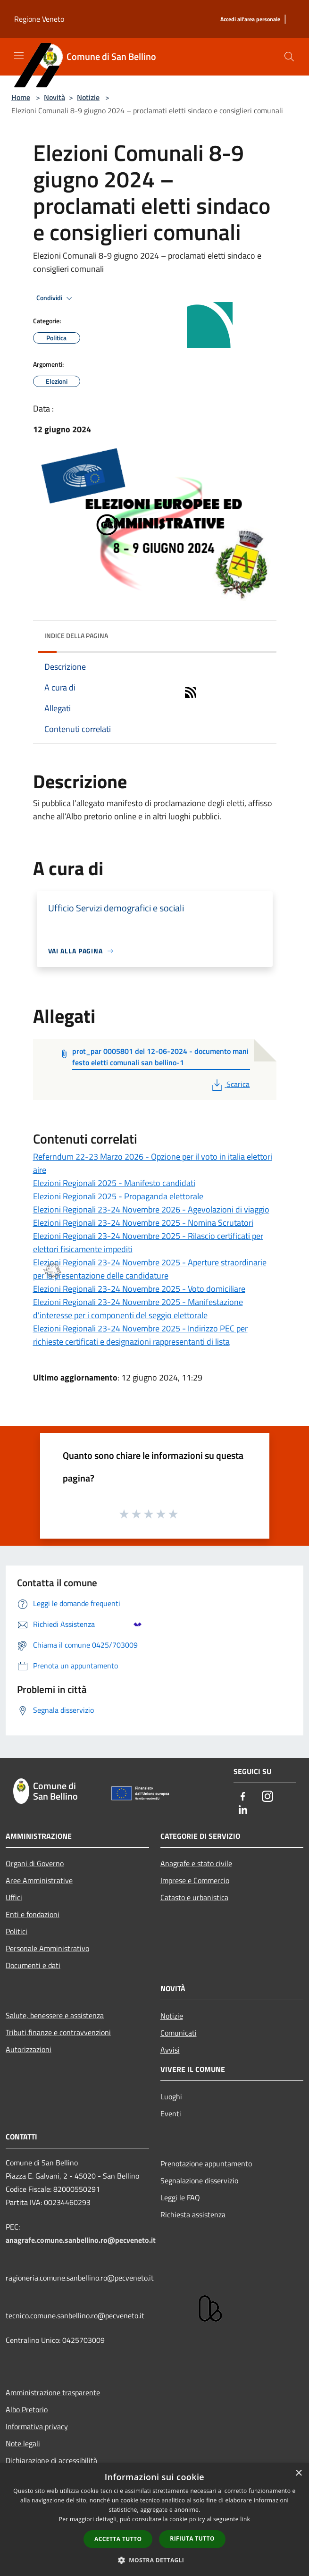 This screenshot has height=2576, width=309. Describe the element at coordinates (209, 325) in the screenshot. I see `open zerodha trading app` at that location.